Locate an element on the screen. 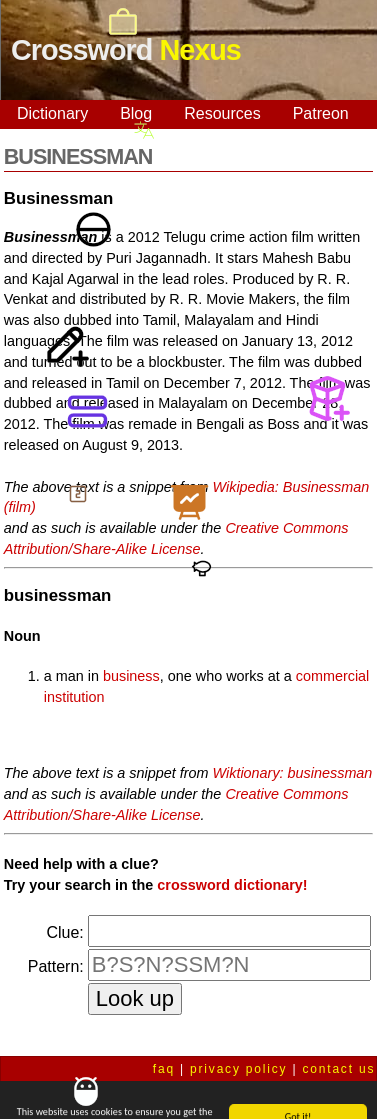 The height and width of the screenshot is (1119, 377). airship or blimp transportation option is located at coordinates (201, 568).